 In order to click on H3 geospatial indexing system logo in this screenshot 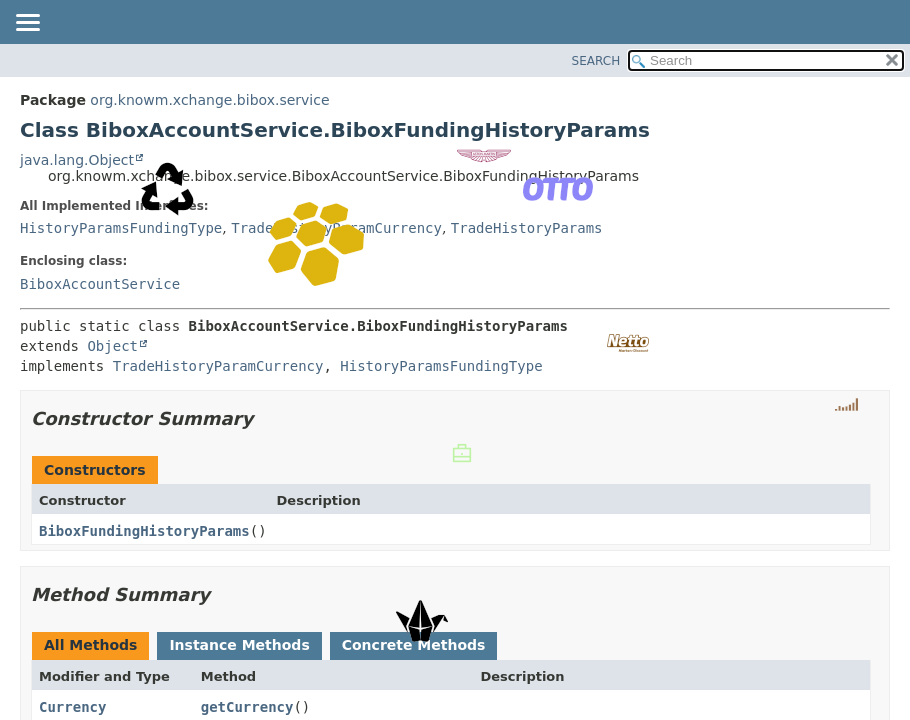, I will do `click(316, 244)`.